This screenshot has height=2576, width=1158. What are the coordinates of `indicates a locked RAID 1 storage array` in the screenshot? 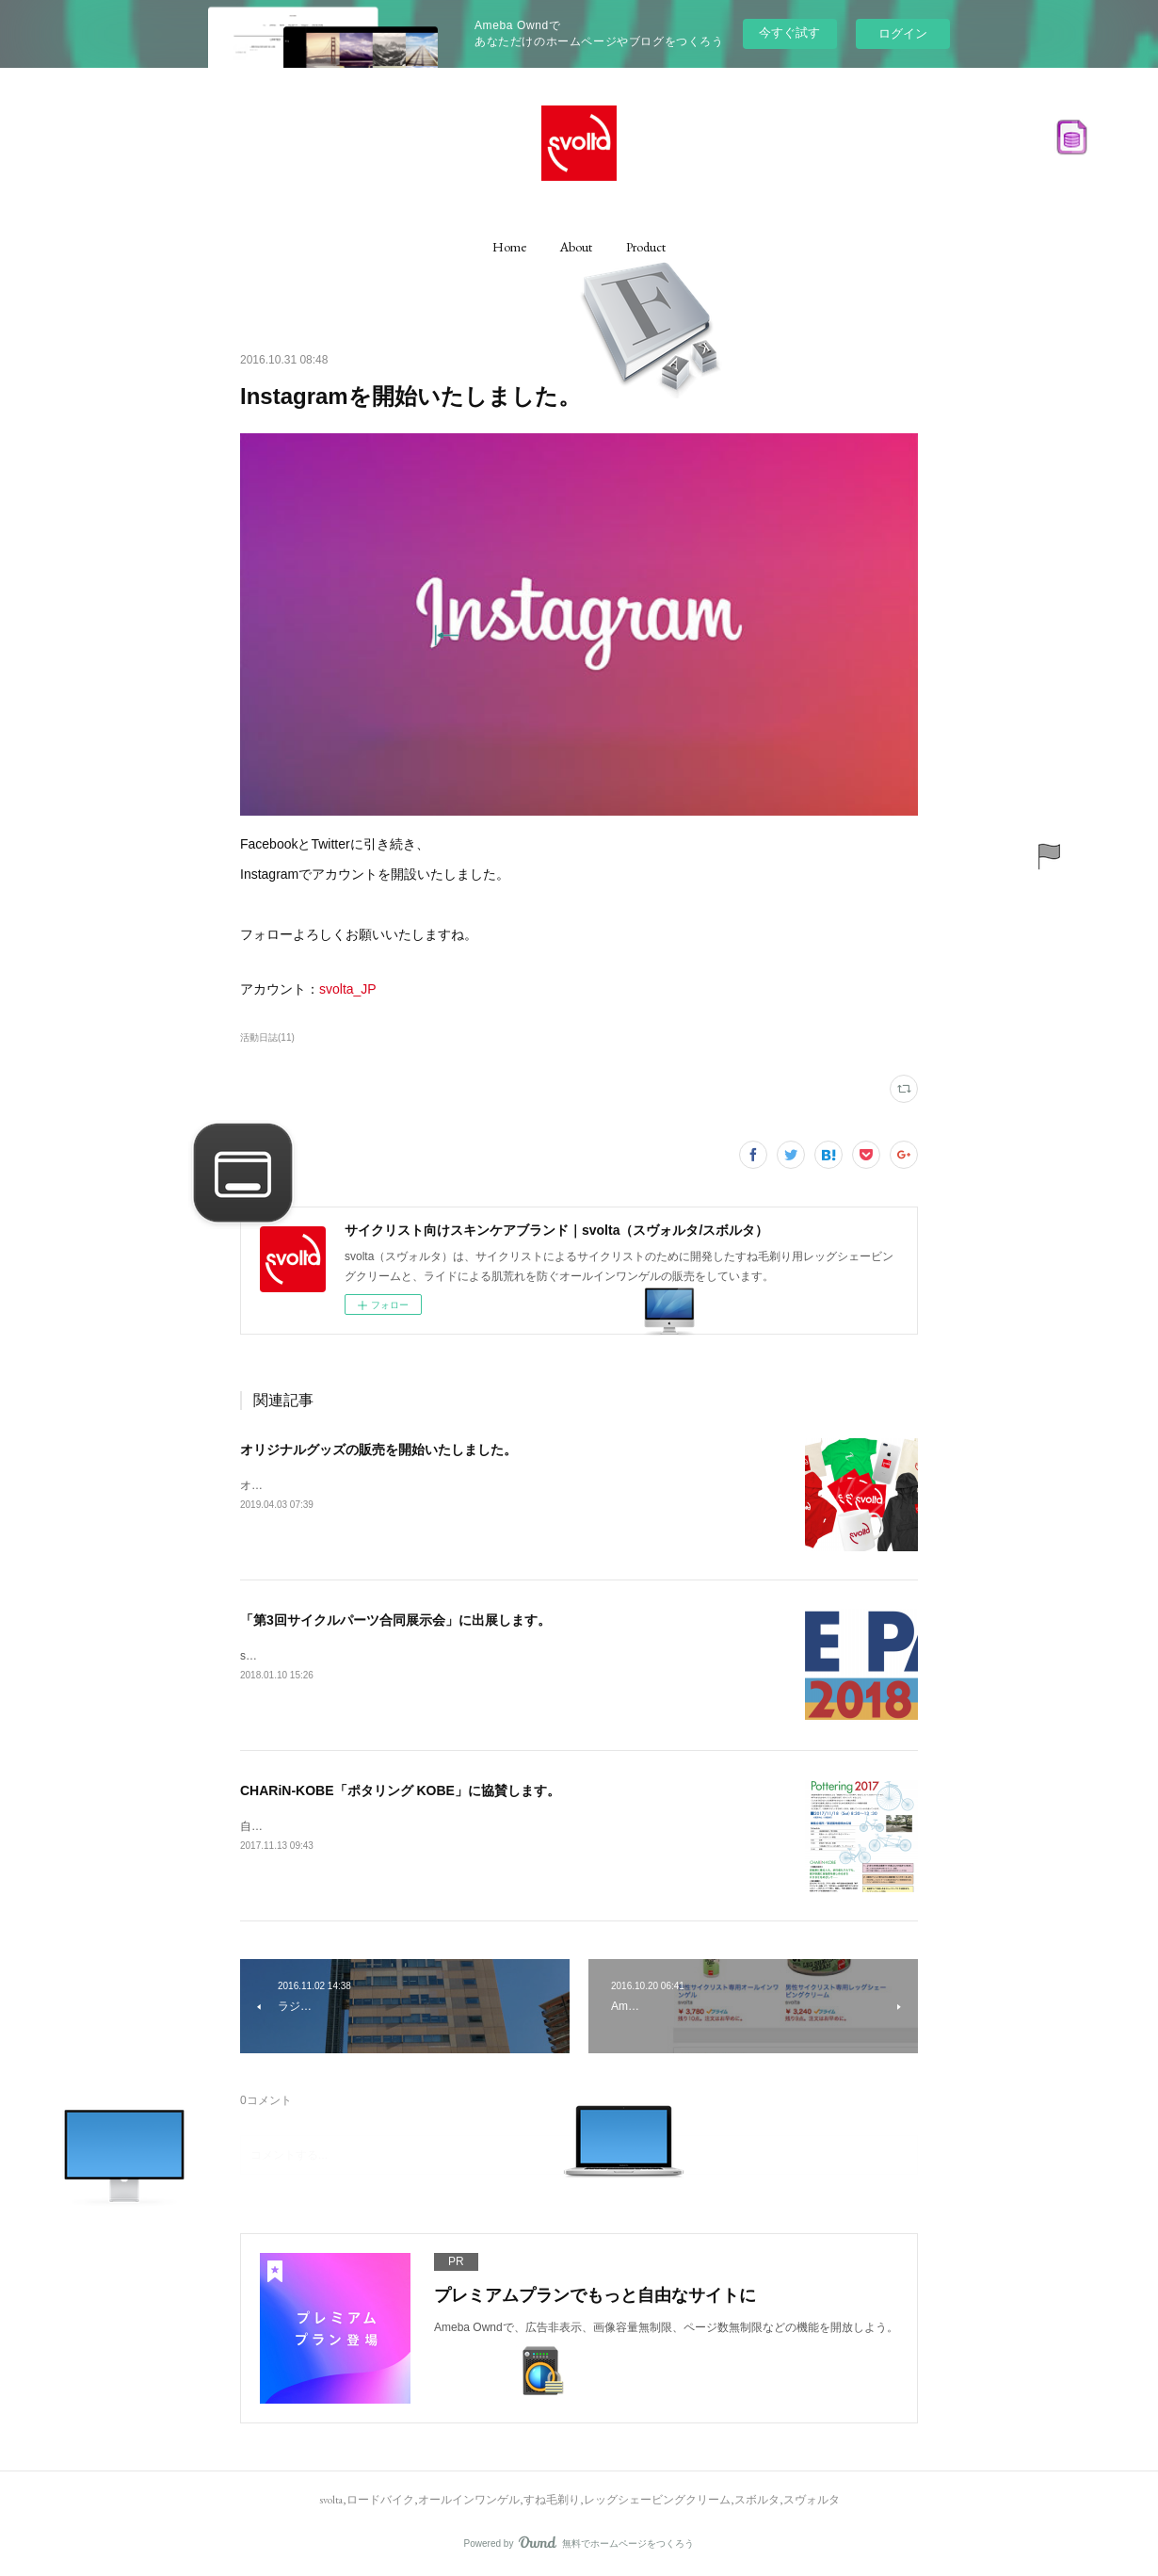 It's located at (540, 2371).